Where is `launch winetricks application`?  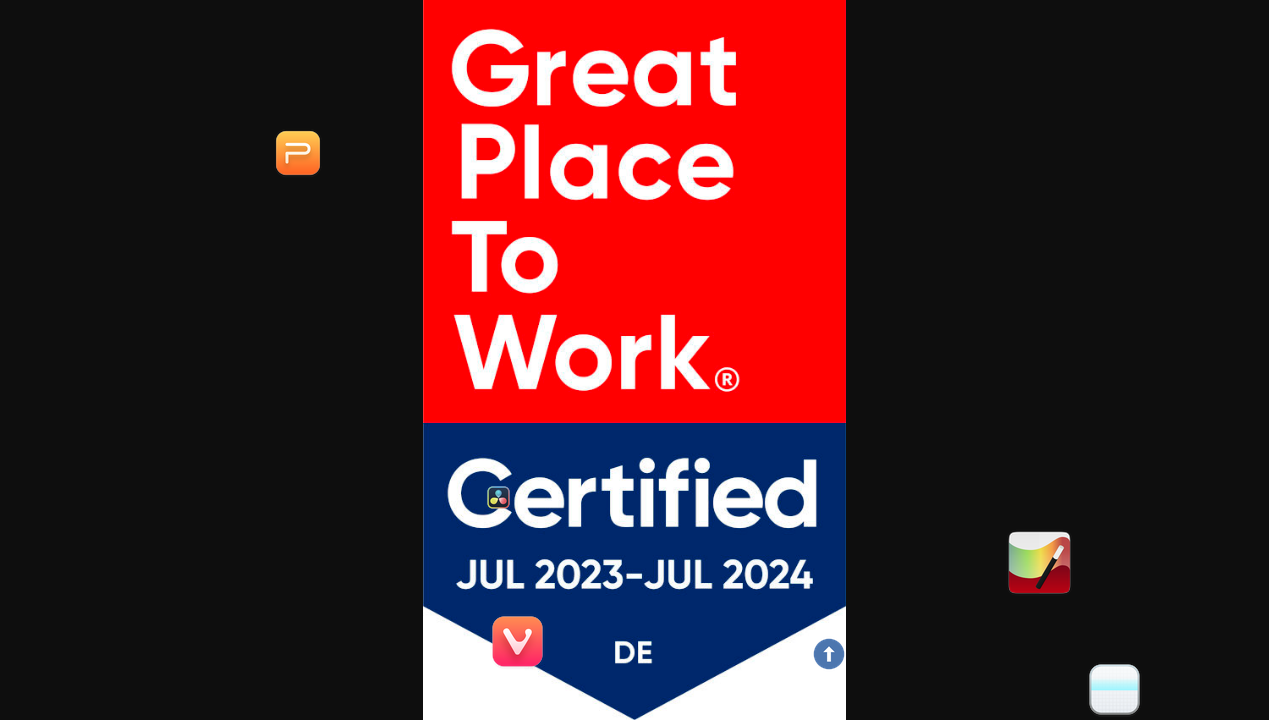
launch winetricks application is located at coordinates (1039, 562).